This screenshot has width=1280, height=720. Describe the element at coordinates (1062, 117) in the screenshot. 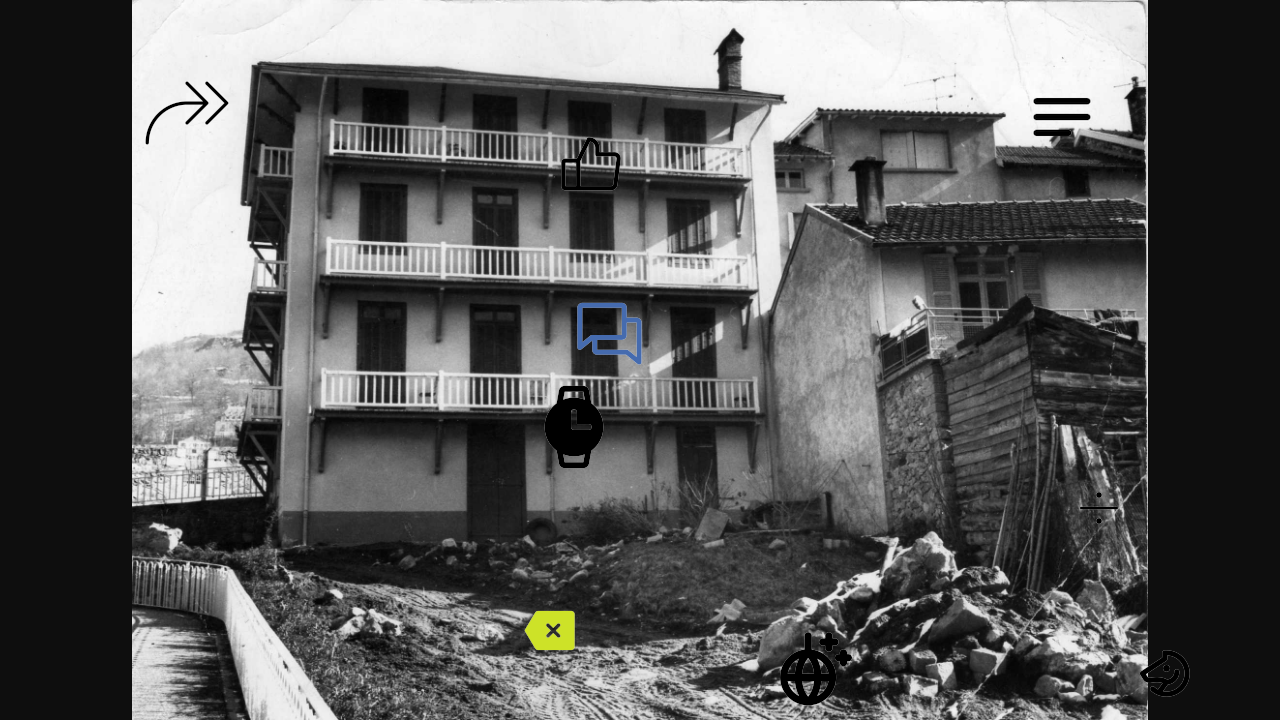

I see `view or edit notes` at that location.